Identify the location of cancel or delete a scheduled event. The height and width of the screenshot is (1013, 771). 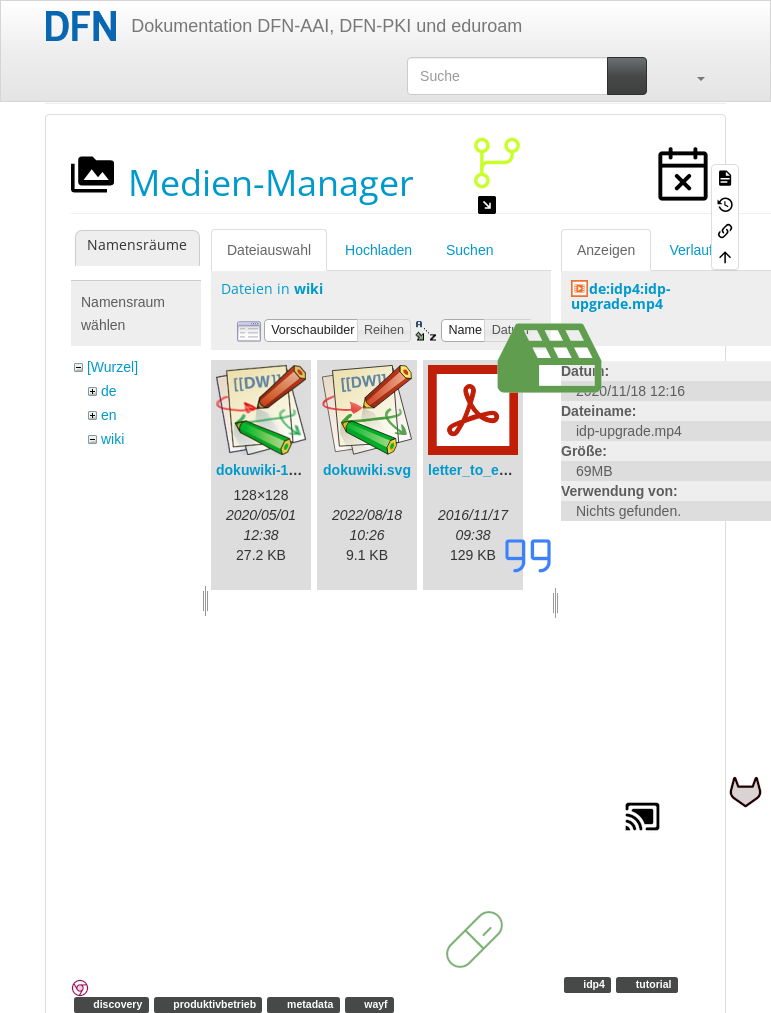
(683, 176).